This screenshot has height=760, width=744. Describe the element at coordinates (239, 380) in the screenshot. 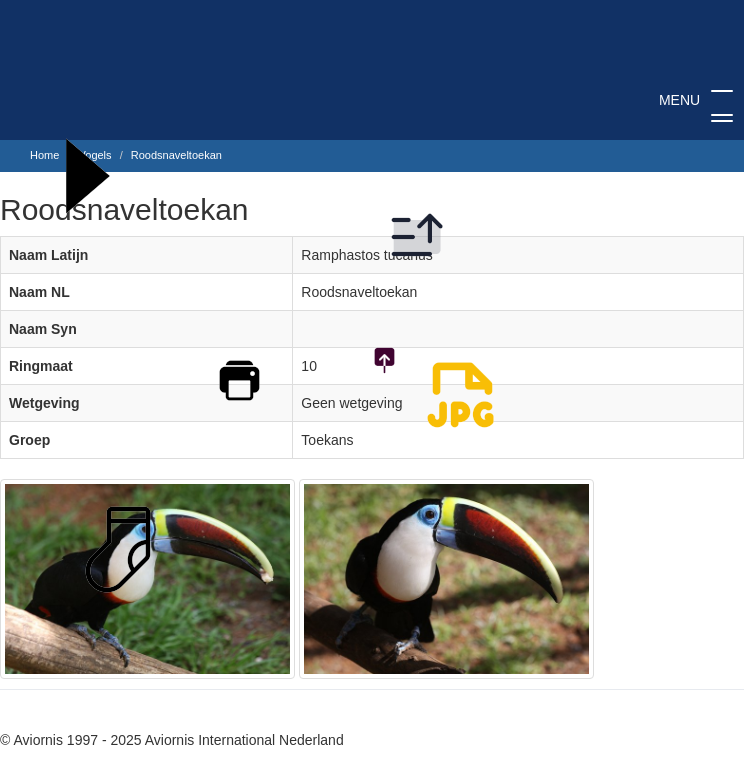

I see `print this document` at that location.